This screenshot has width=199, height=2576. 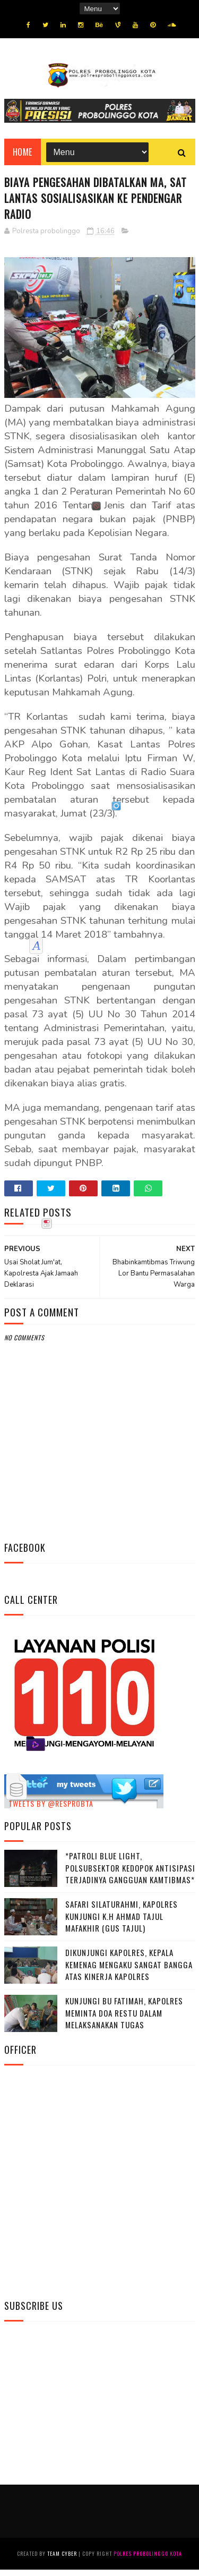 What do you see at coordinates (36, 1744) in the screenshot?
I see `open wondershare vidair video files folder` at bounding box center [36, 1744].